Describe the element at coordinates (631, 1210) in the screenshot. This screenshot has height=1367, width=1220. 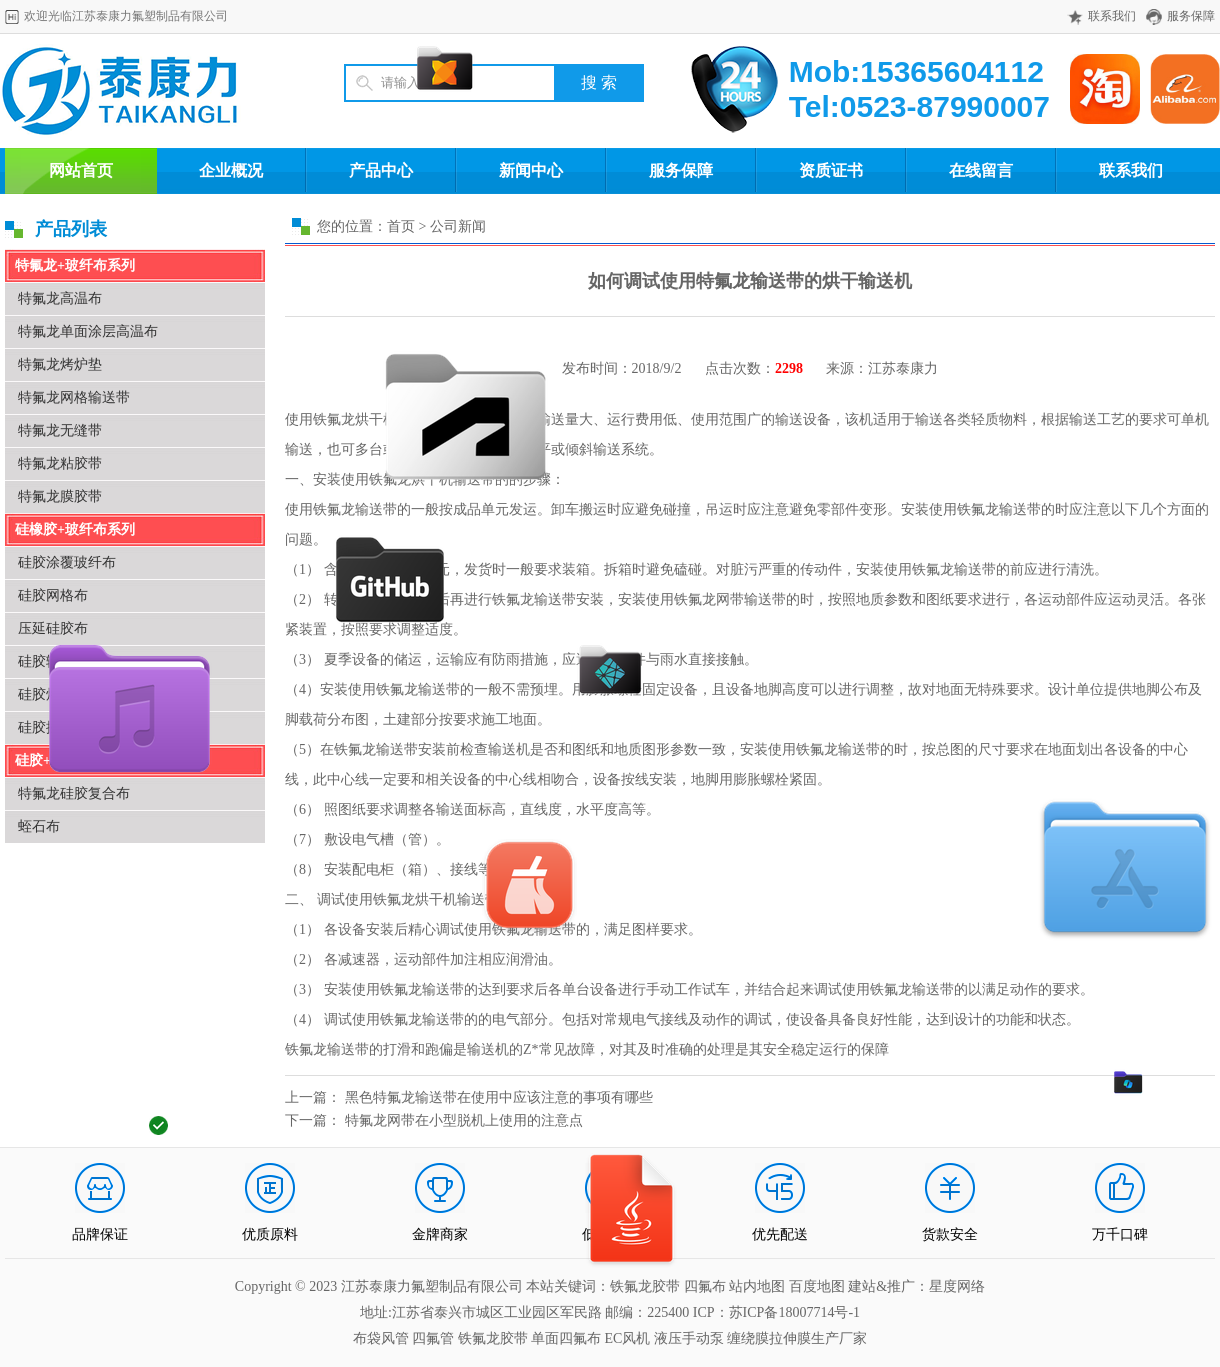
I see `java source code file` at that location.